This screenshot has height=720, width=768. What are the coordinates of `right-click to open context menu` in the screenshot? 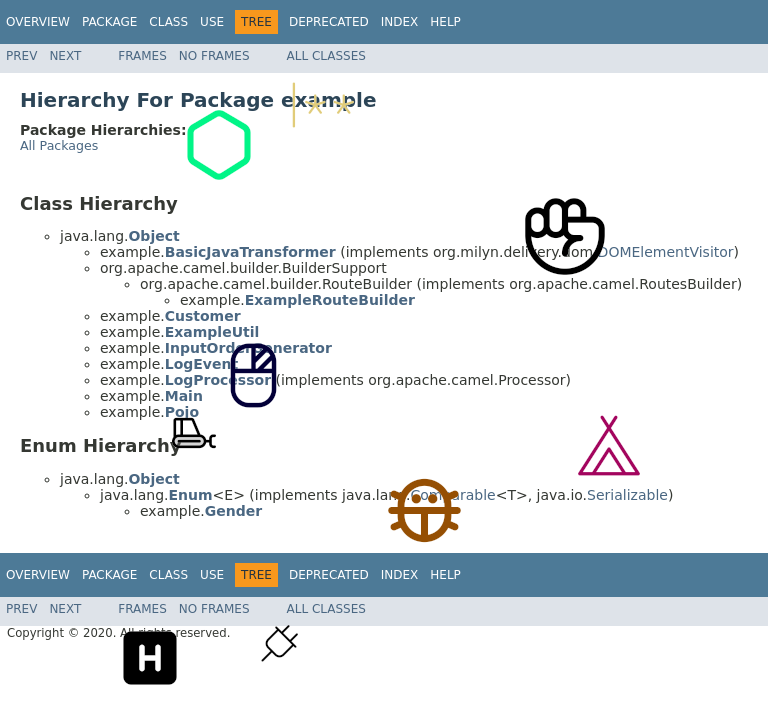 It's located at (253, 375).